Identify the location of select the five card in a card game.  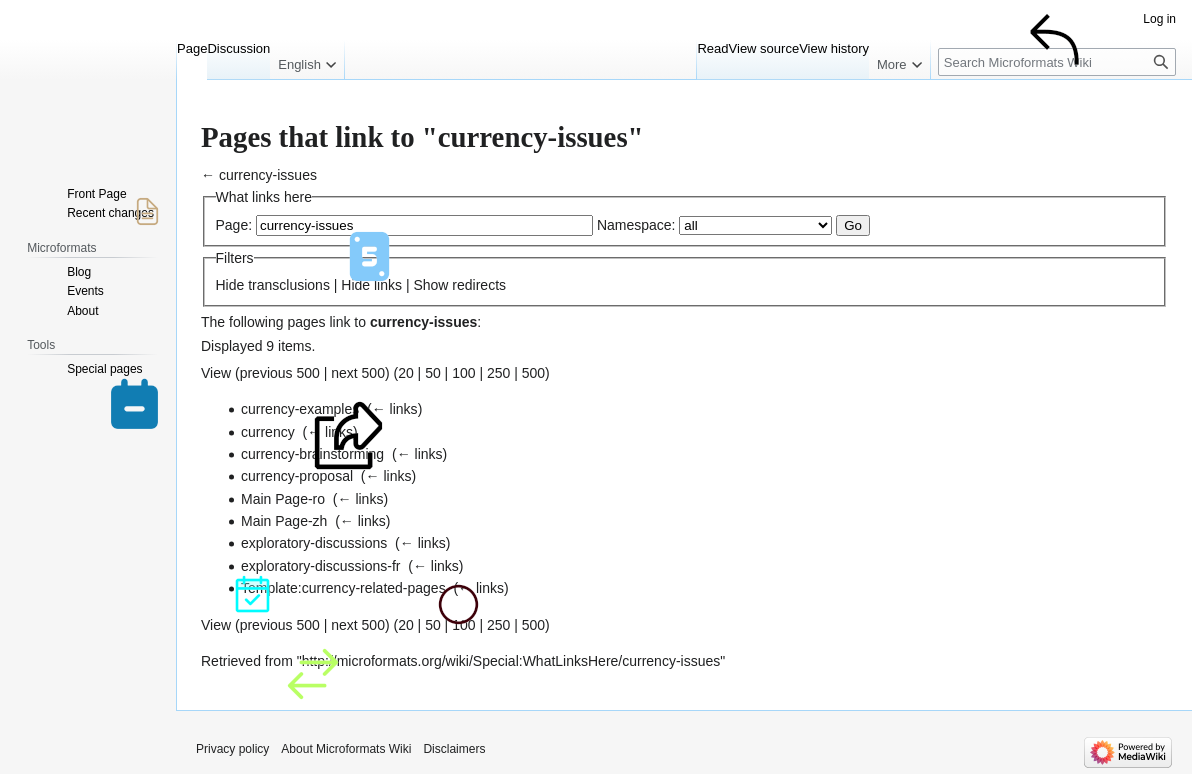
(369, 256).